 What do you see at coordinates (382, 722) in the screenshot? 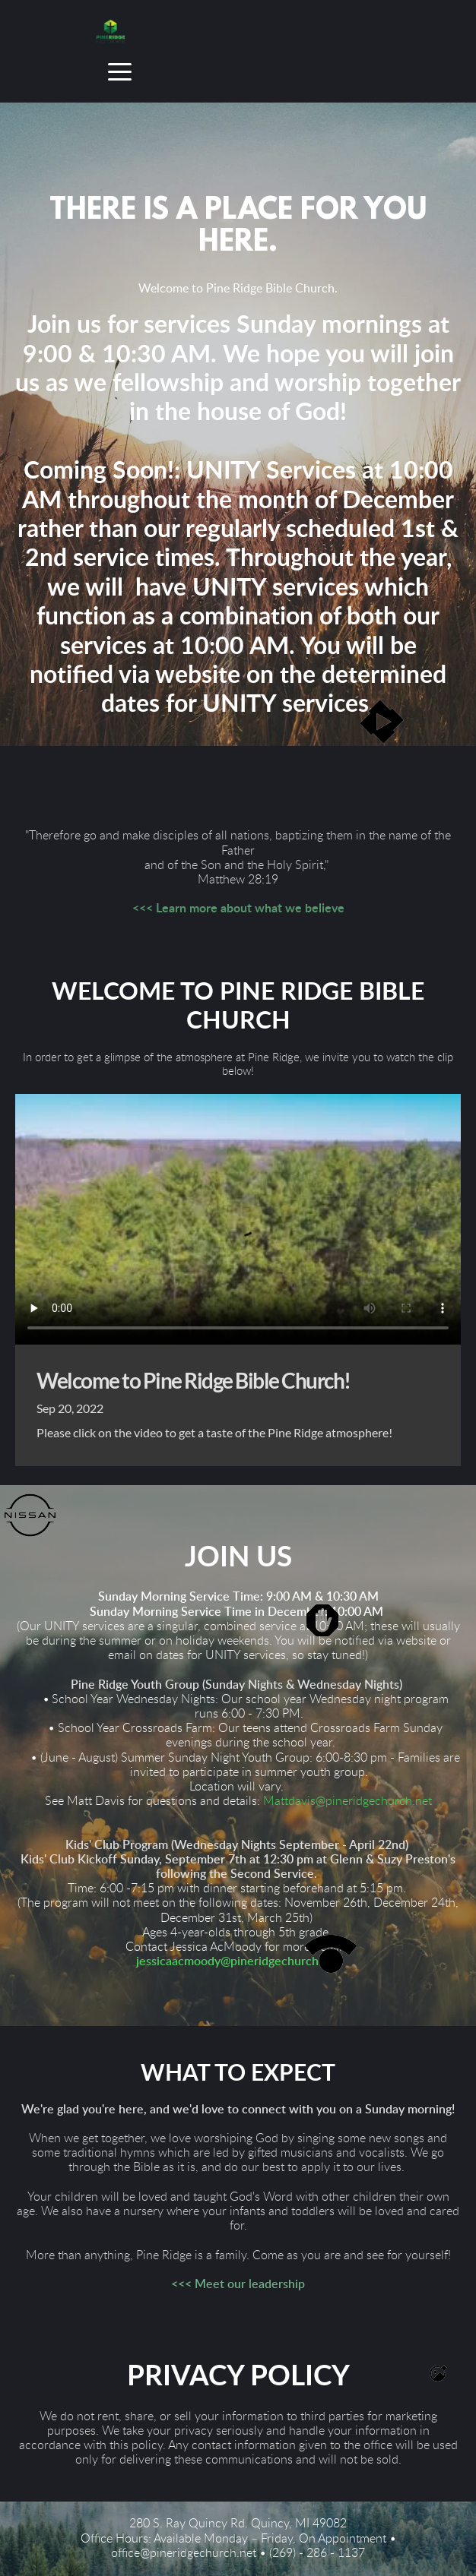
I see `open the Emby media server app` at bounding box center [382, 722].